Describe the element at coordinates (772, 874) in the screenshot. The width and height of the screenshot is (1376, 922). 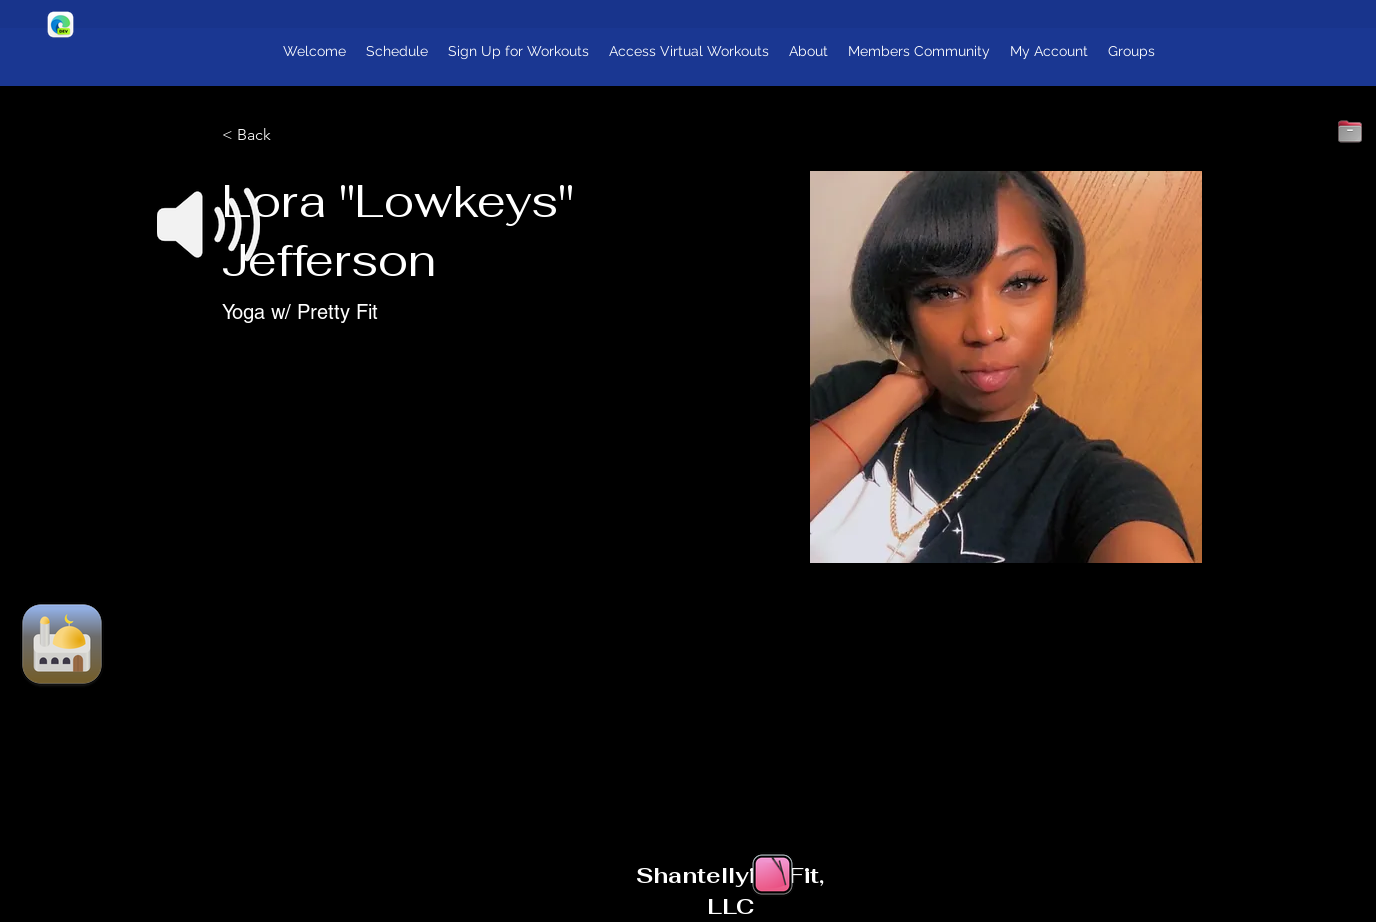
I see `open bleachbit system cleaner app` at that location.